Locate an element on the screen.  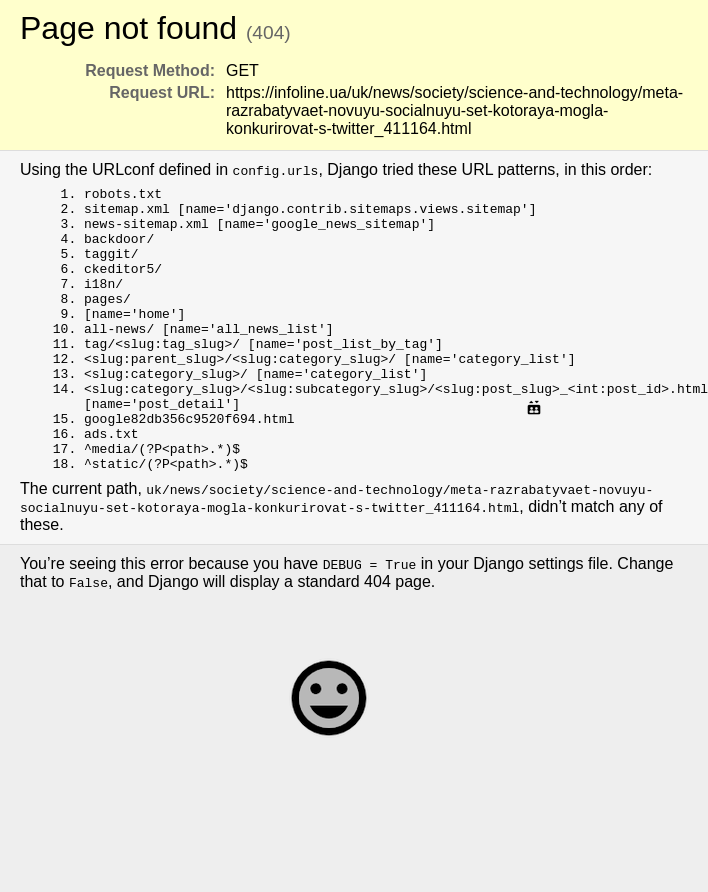
indicates elevator access nearby is located at coordinates (534, 408).